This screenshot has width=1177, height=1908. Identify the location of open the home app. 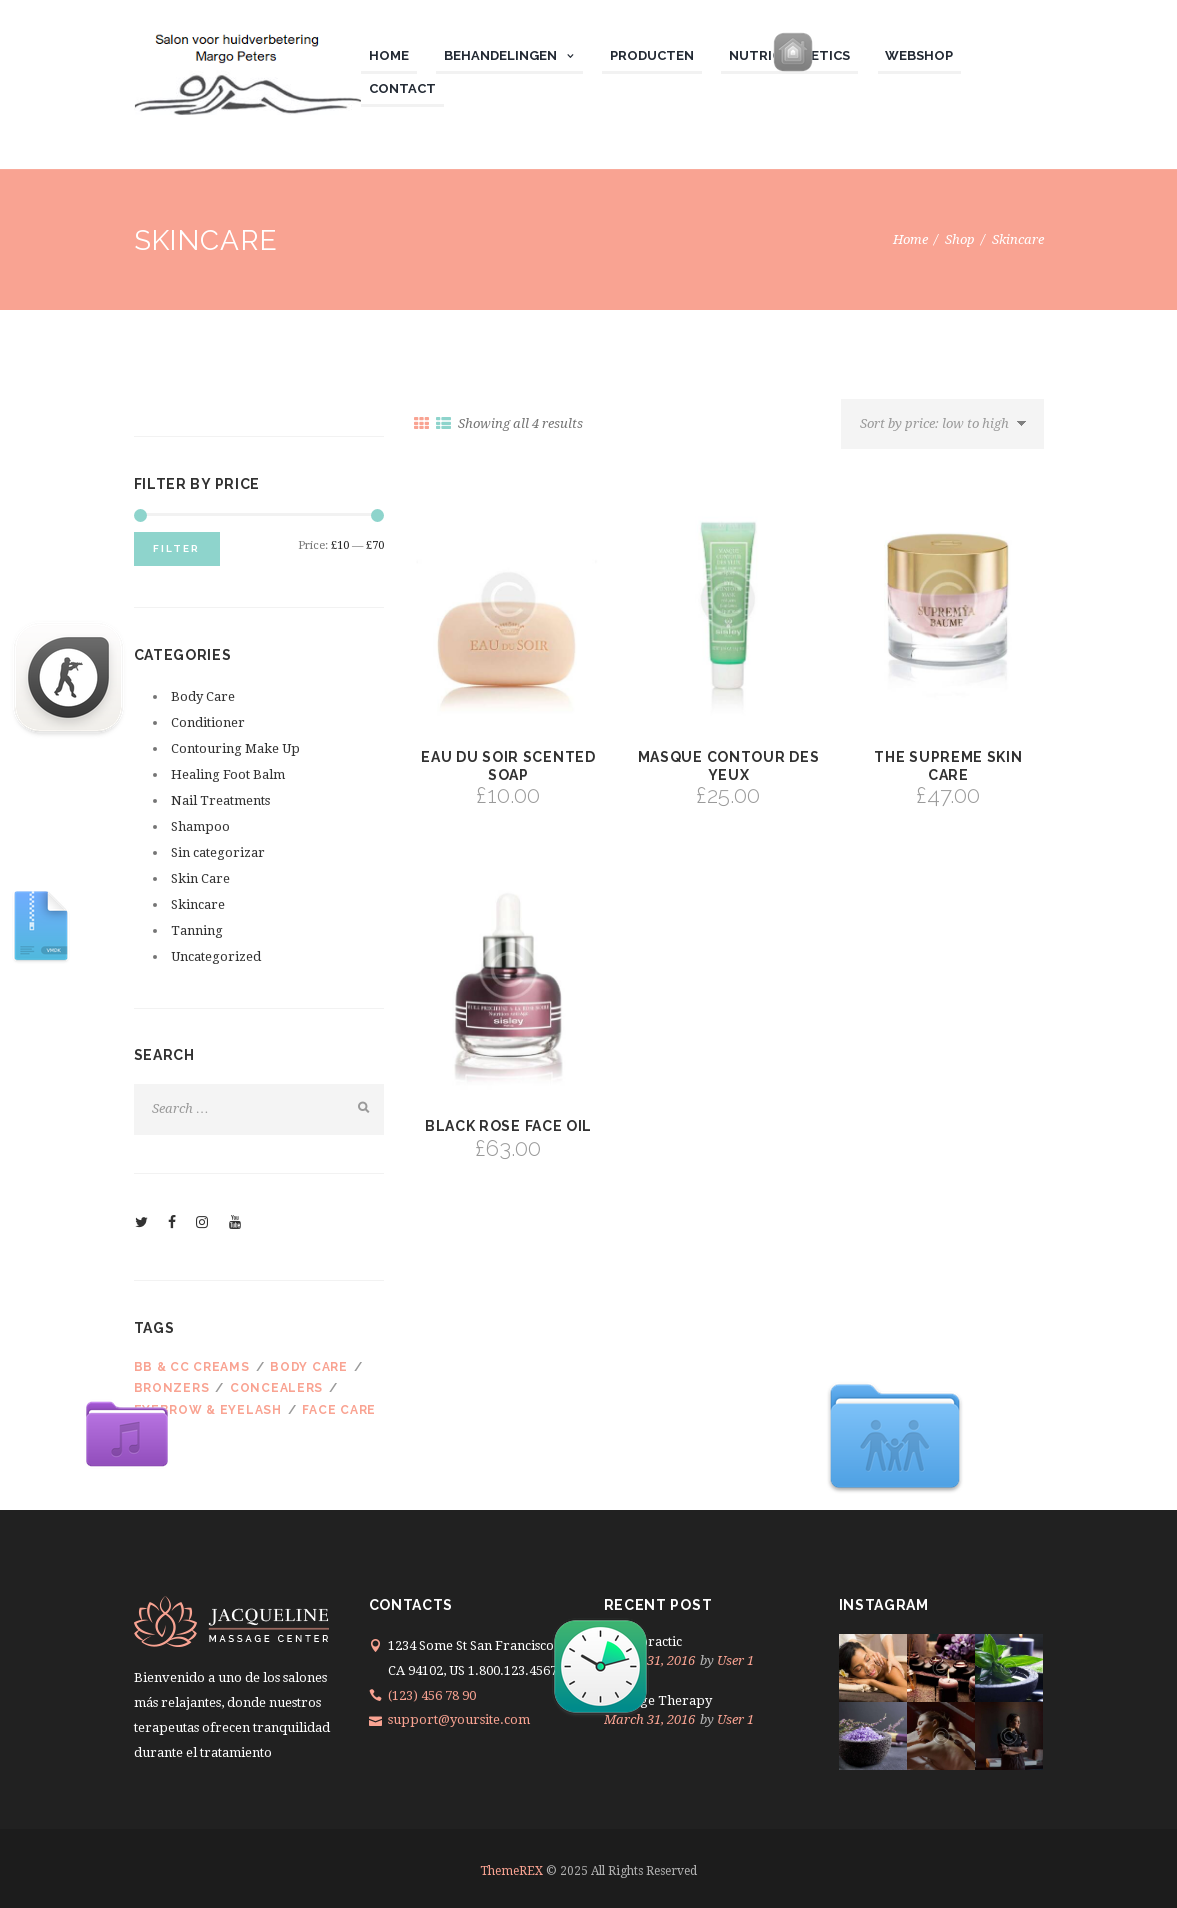
(793, 52).